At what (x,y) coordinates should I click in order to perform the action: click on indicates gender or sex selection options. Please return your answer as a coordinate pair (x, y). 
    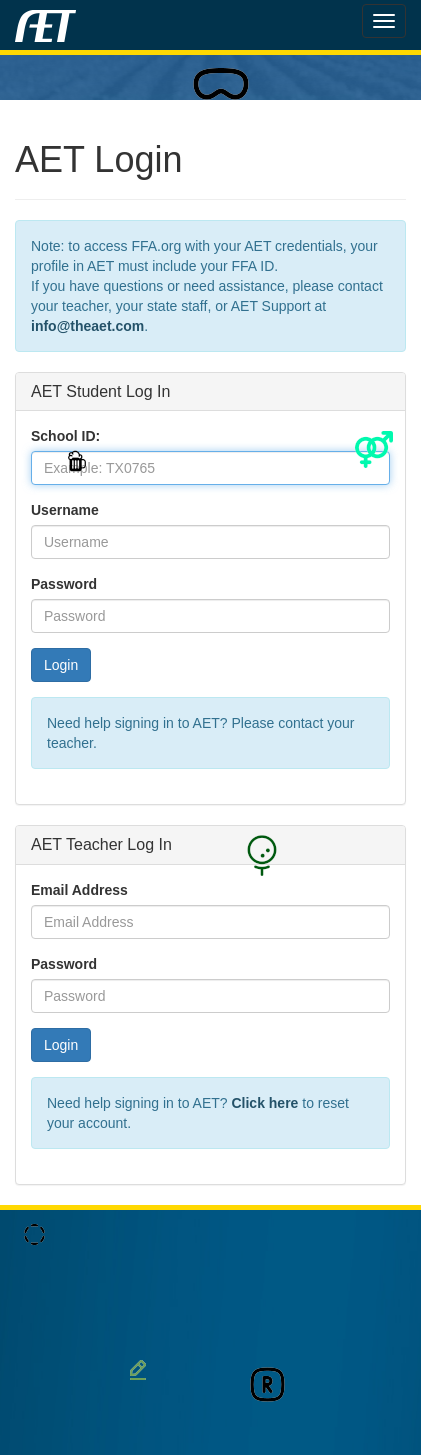
    Looking at the image, I should click on (373, 450).